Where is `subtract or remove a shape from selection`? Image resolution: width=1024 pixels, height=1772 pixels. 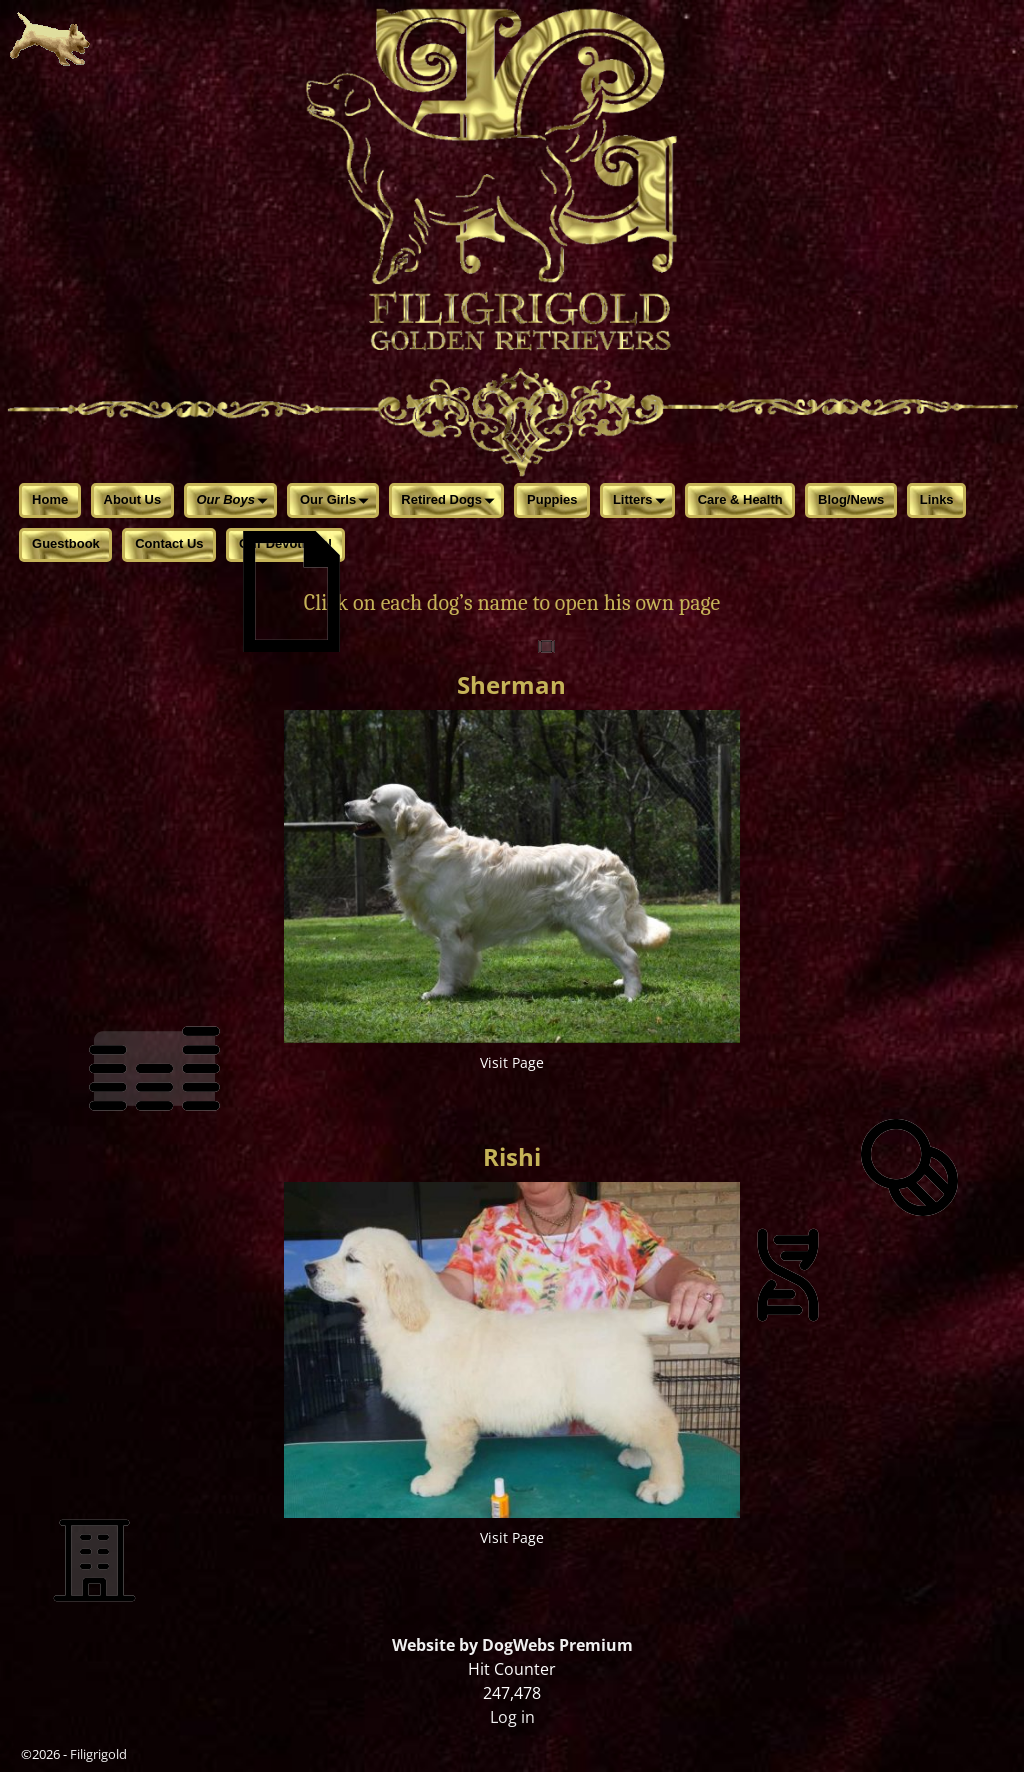
subtract or remove a shape from selection is located at coordinates (909, 1167).